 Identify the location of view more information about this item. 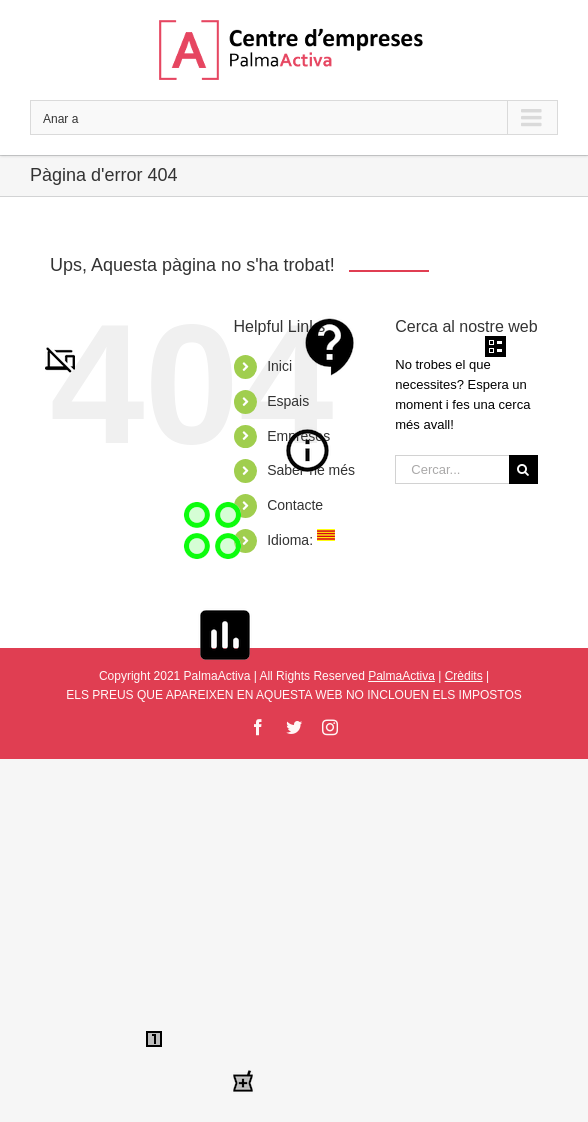
(307, 450).